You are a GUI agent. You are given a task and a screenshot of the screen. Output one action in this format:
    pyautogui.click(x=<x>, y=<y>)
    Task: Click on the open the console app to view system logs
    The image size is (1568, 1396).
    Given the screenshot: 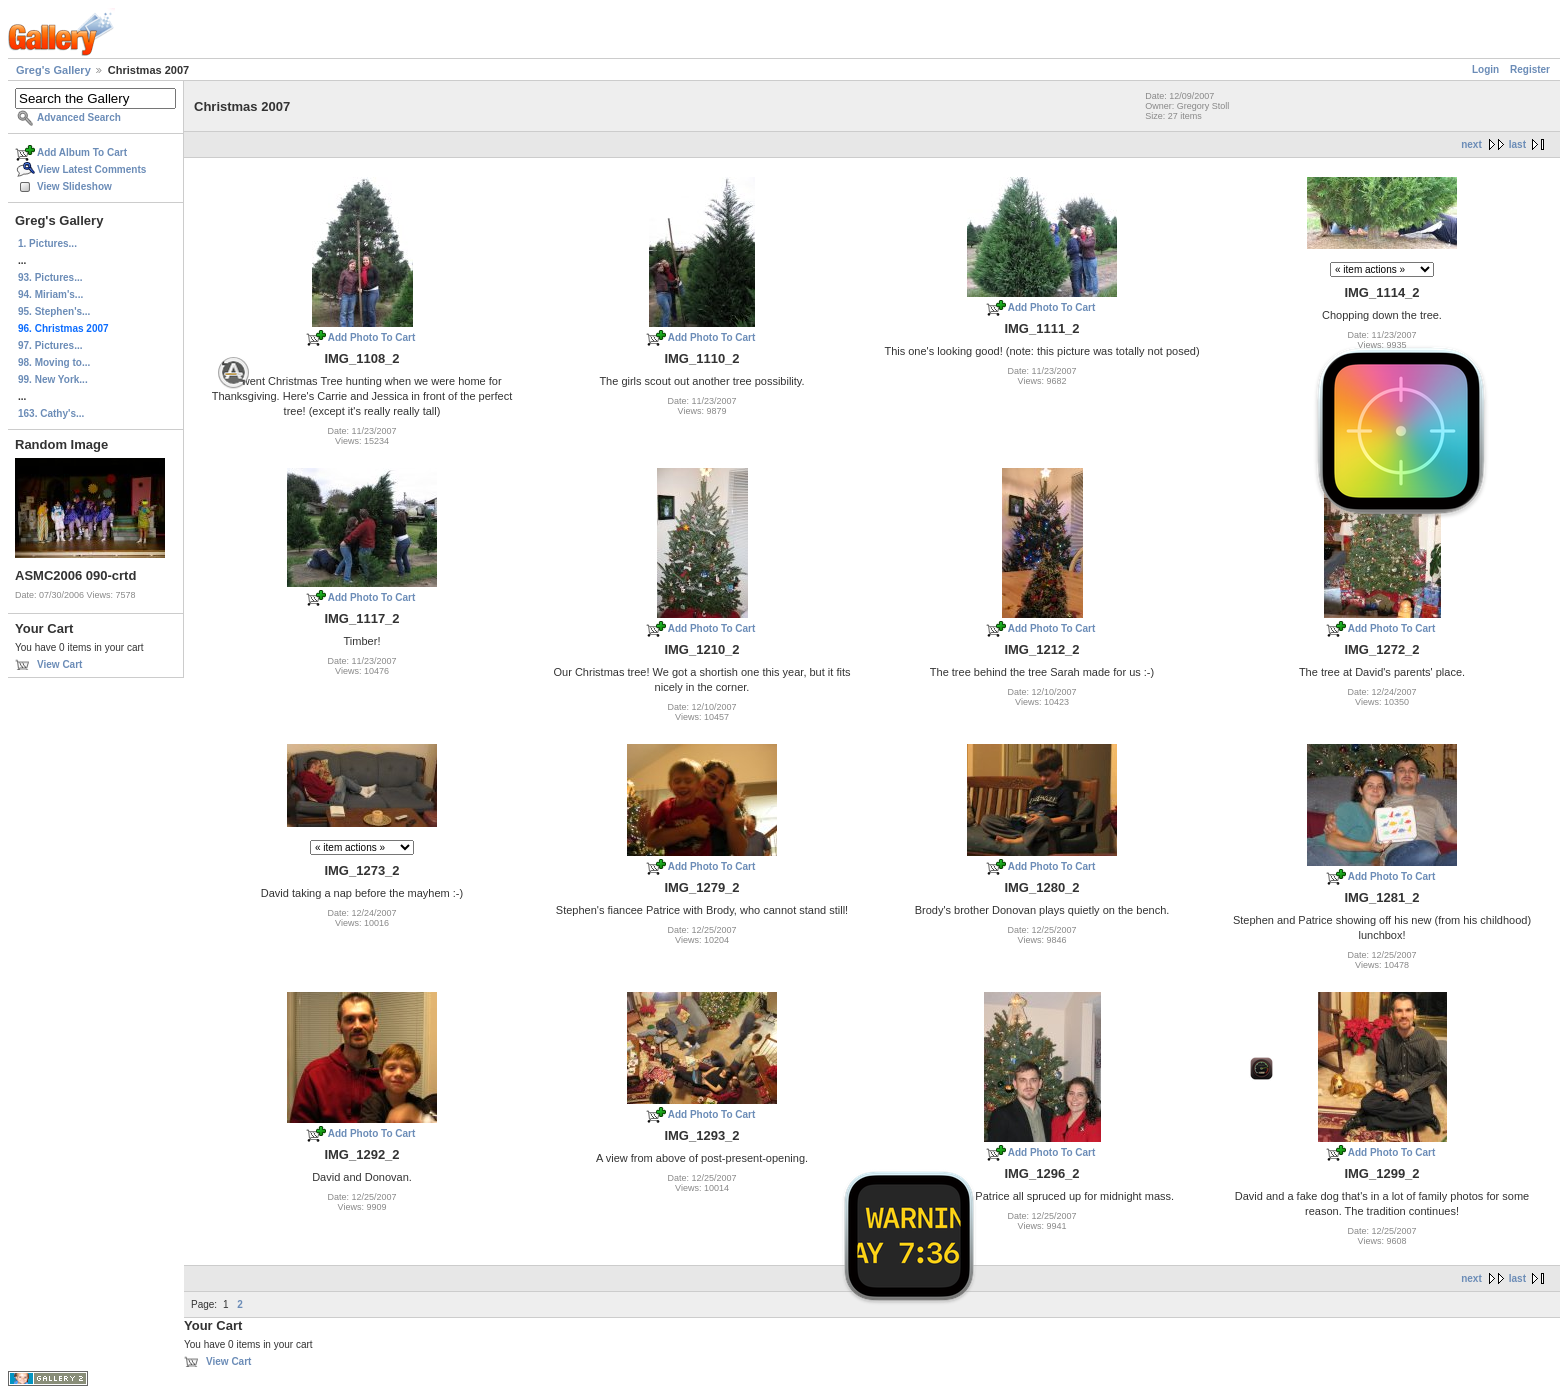 What is the action you would take?
    pyautogui.click(x=909, y=1236)
    